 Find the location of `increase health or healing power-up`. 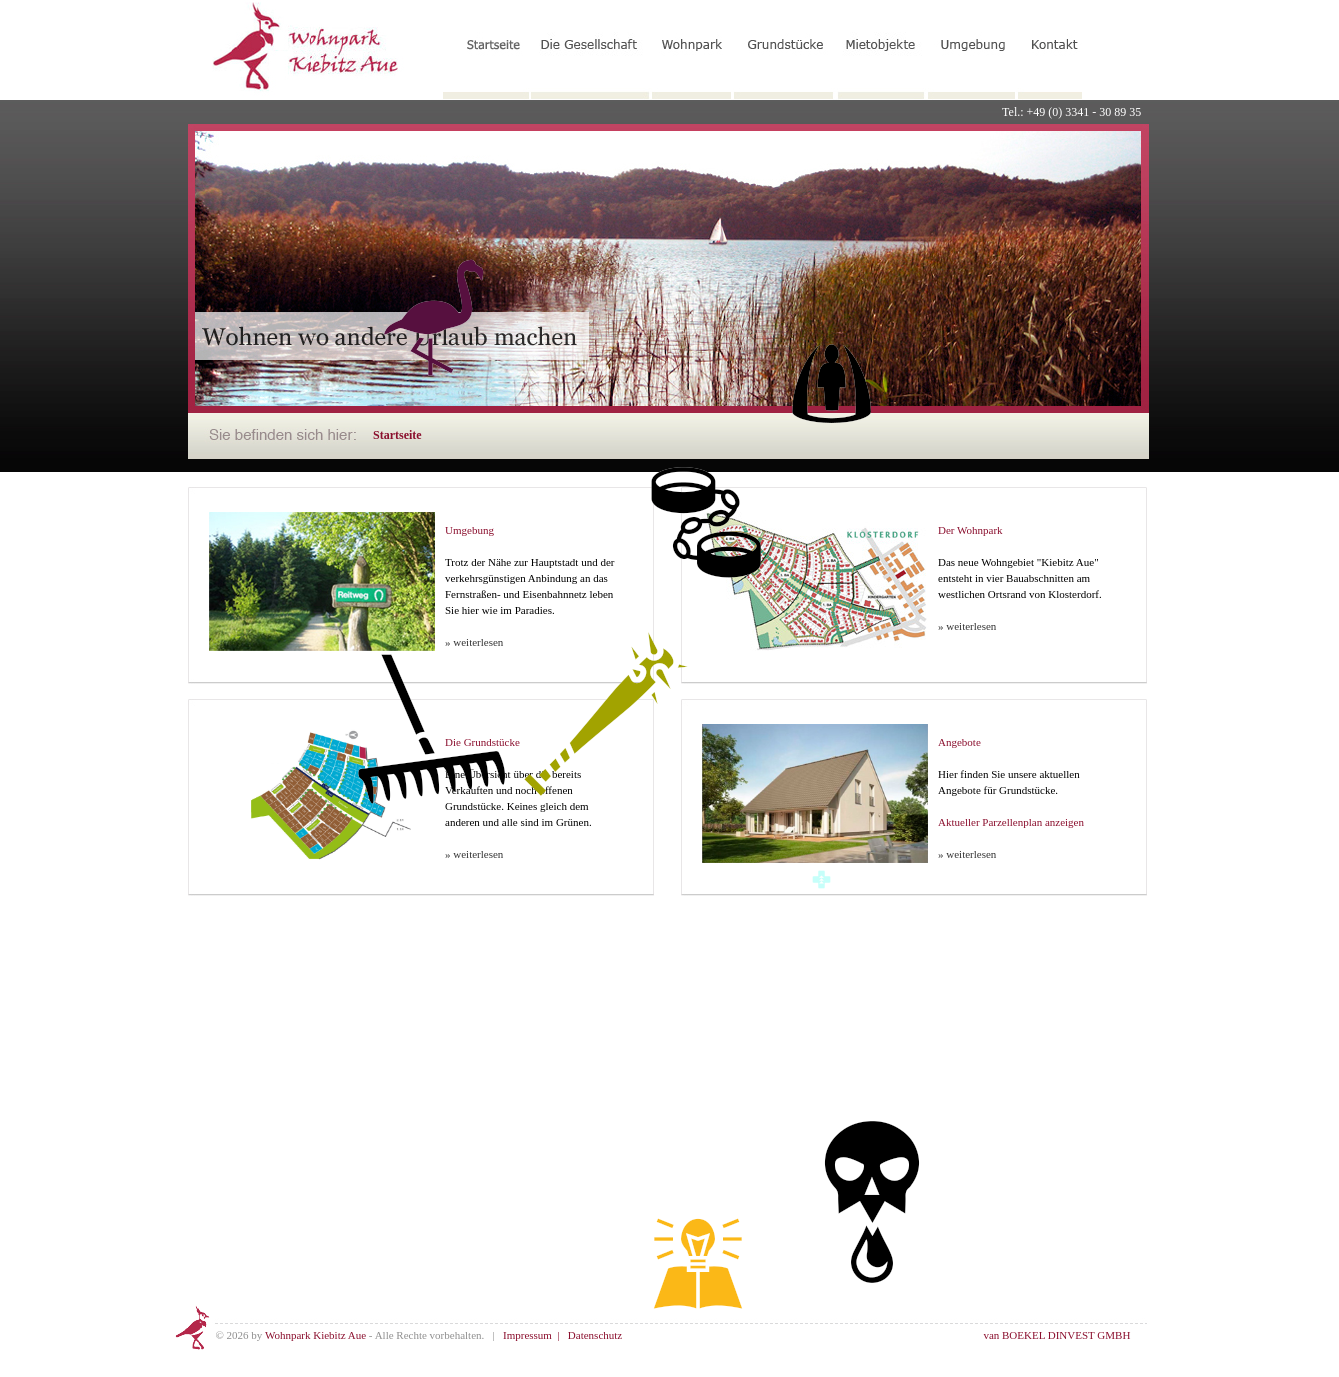

increase health or healing power-up is located at coordinates (821, 879).